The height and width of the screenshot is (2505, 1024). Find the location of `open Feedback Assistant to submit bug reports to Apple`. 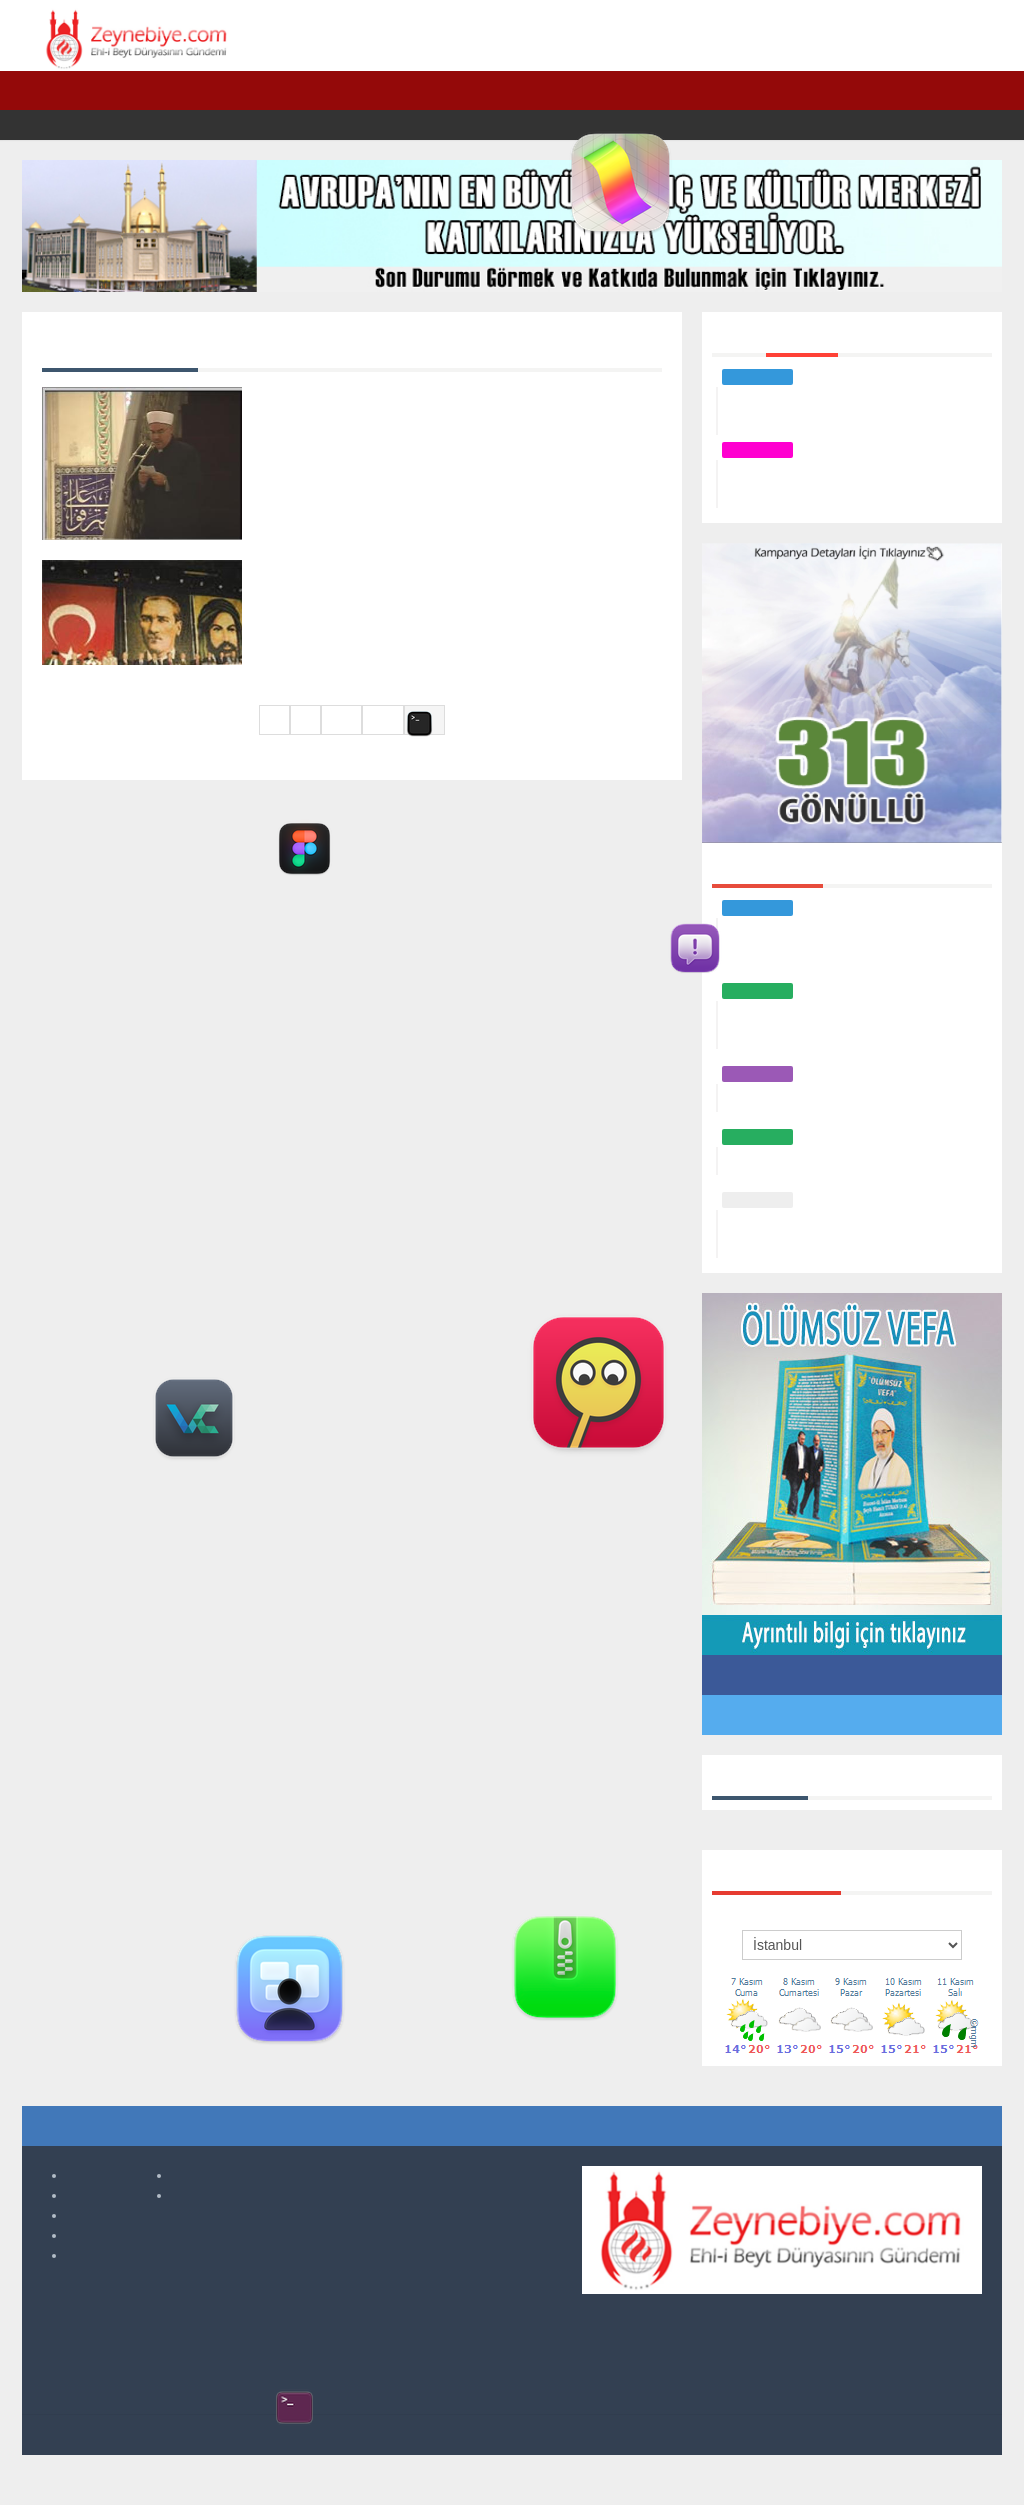

open Feedback Assistant to submit bug reports to Apple is located at coordinates (695, 948).